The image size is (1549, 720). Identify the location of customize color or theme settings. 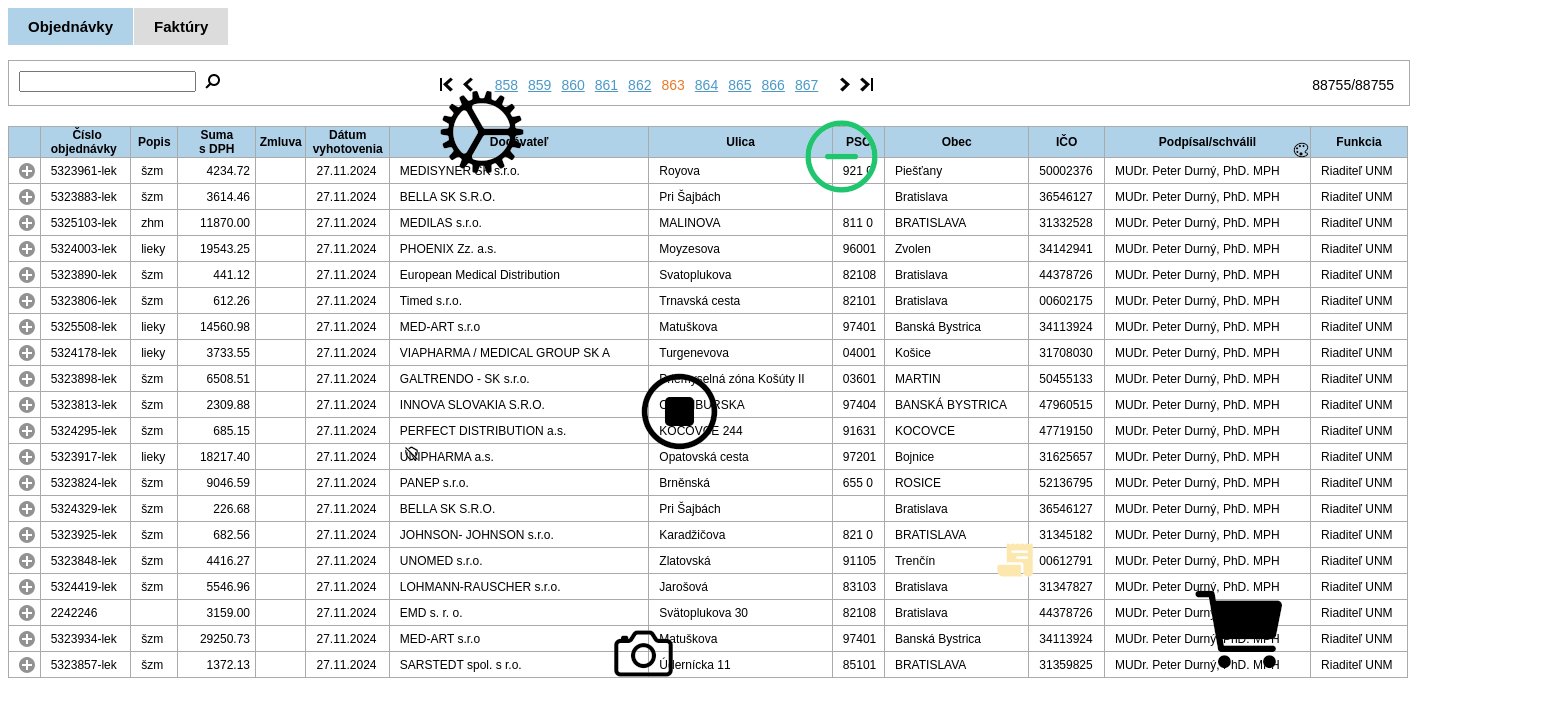
(1301, 150).